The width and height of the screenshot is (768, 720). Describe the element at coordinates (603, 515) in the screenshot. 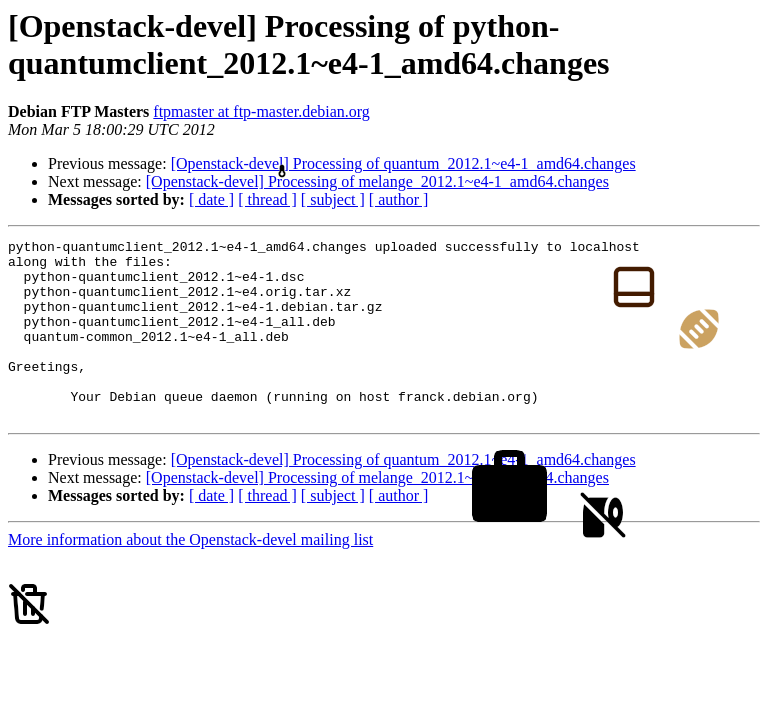

I see `indicates toilet paper is out of stock or unavailable` at that location.